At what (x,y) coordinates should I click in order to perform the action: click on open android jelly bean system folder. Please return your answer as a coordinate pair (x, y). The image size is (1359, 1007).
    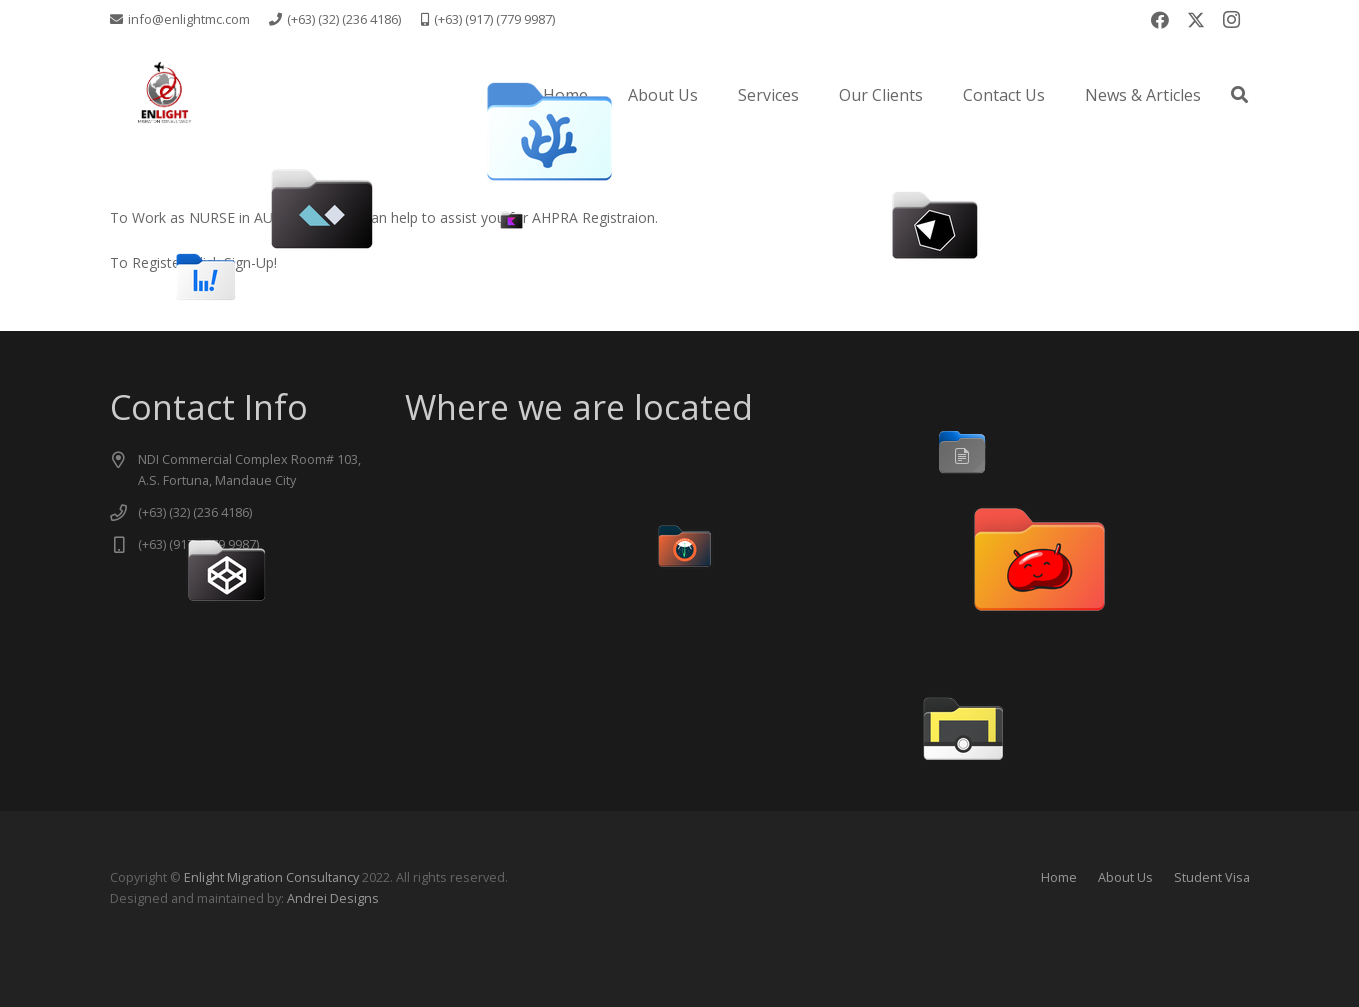
    Looking at the image, I should click on (1039, 563).